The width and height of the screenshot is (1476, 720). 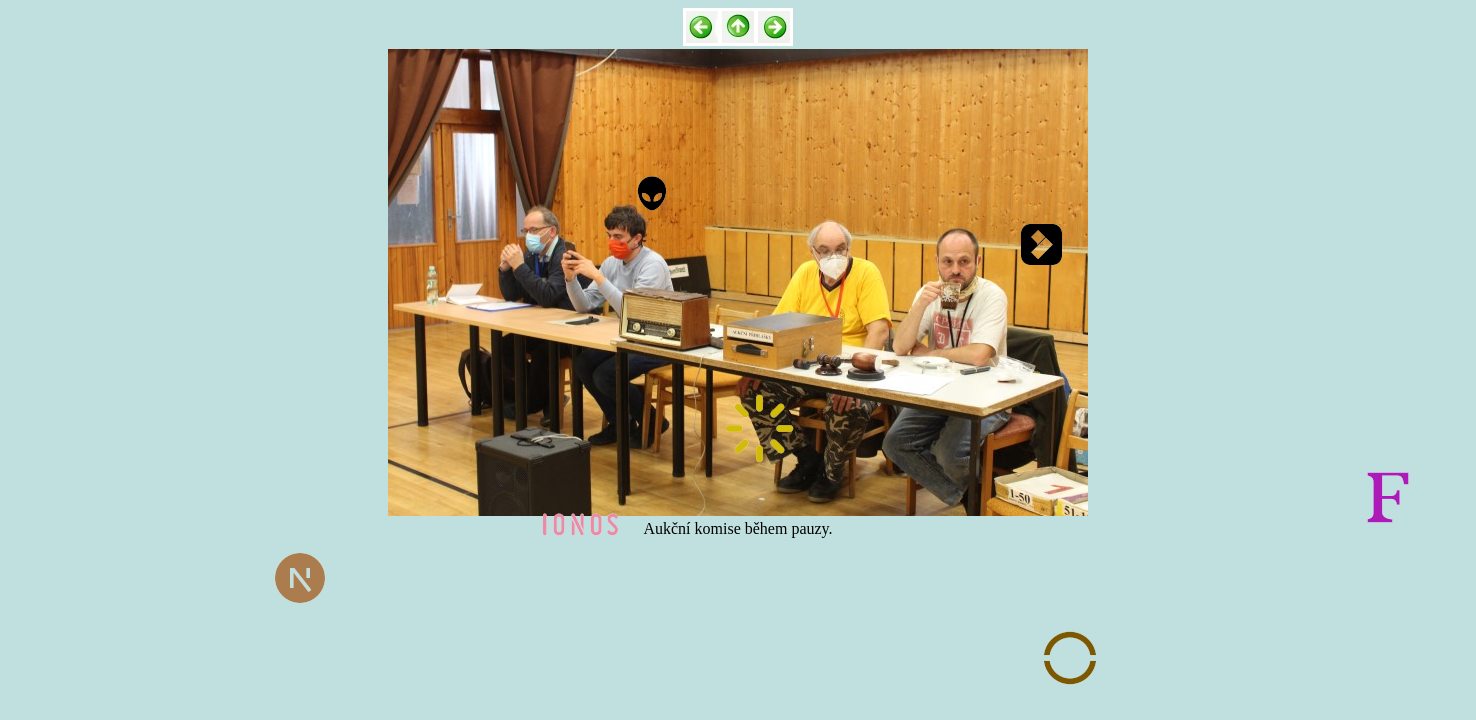 I want to click on indicates content is loading, so click(x=1070, y=658).